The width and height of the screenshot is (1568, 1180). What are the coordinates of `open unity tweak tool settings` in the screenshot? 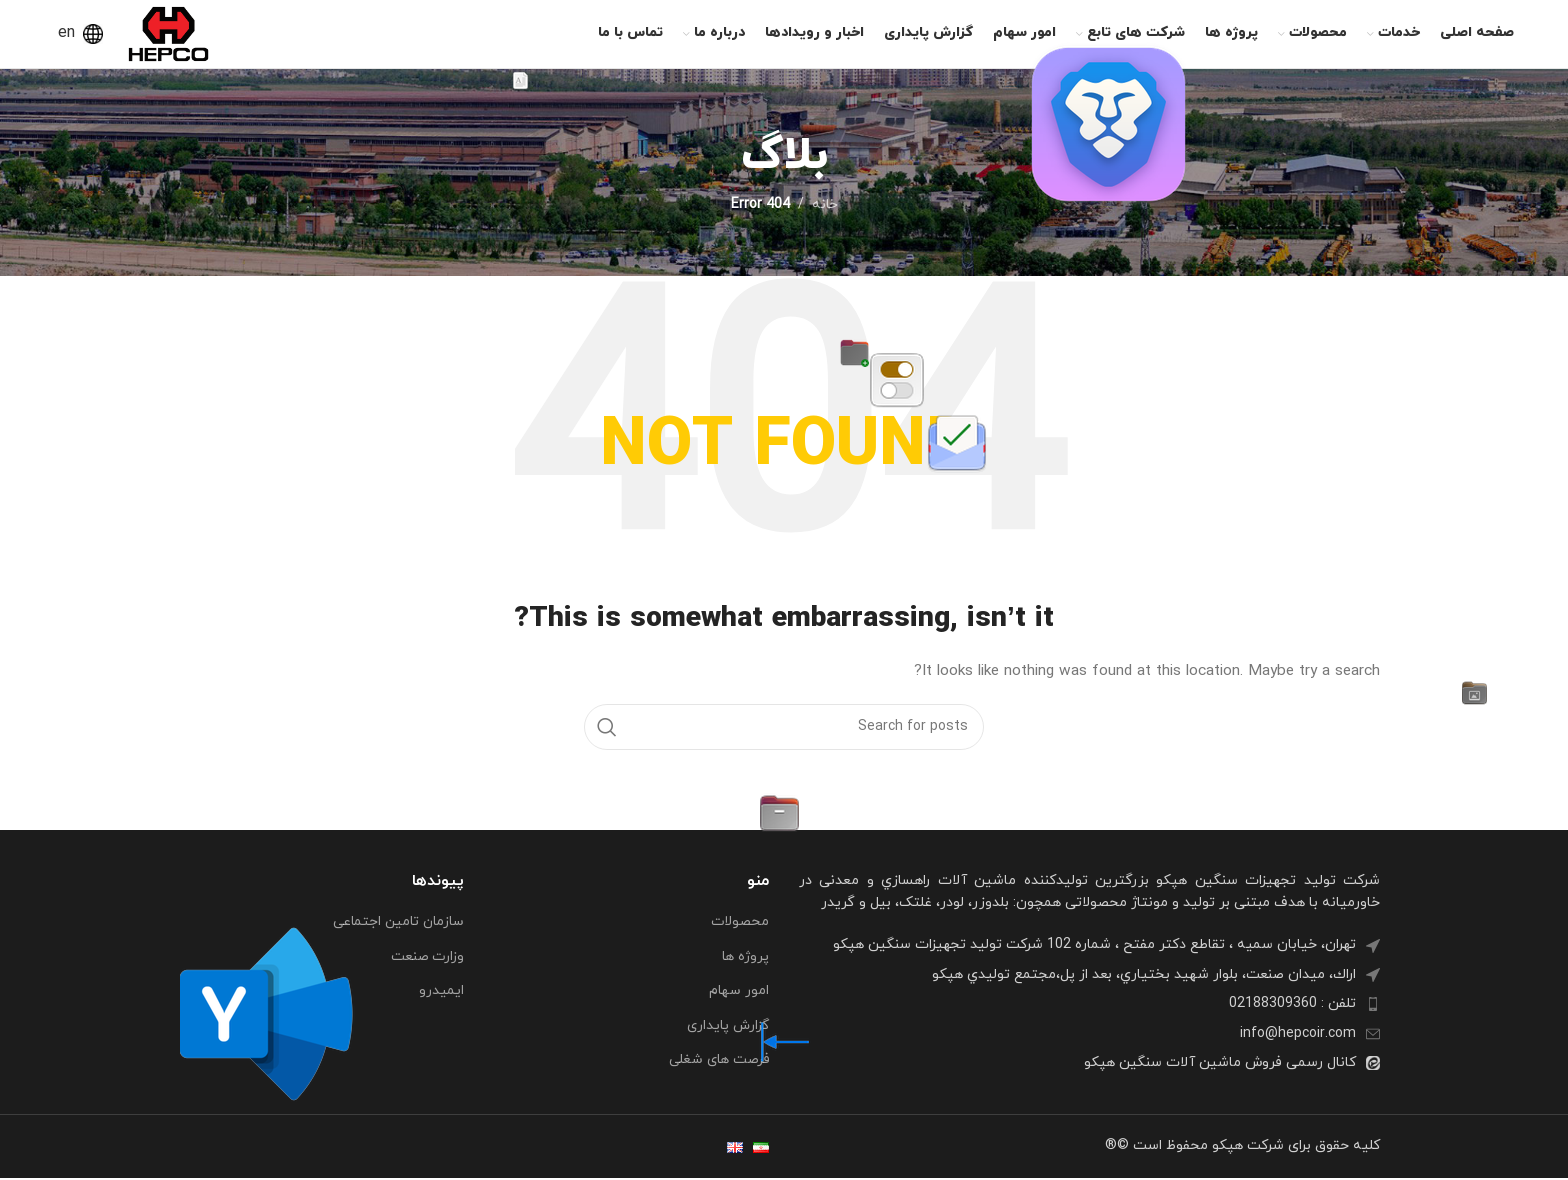 It's located at (897, 380).